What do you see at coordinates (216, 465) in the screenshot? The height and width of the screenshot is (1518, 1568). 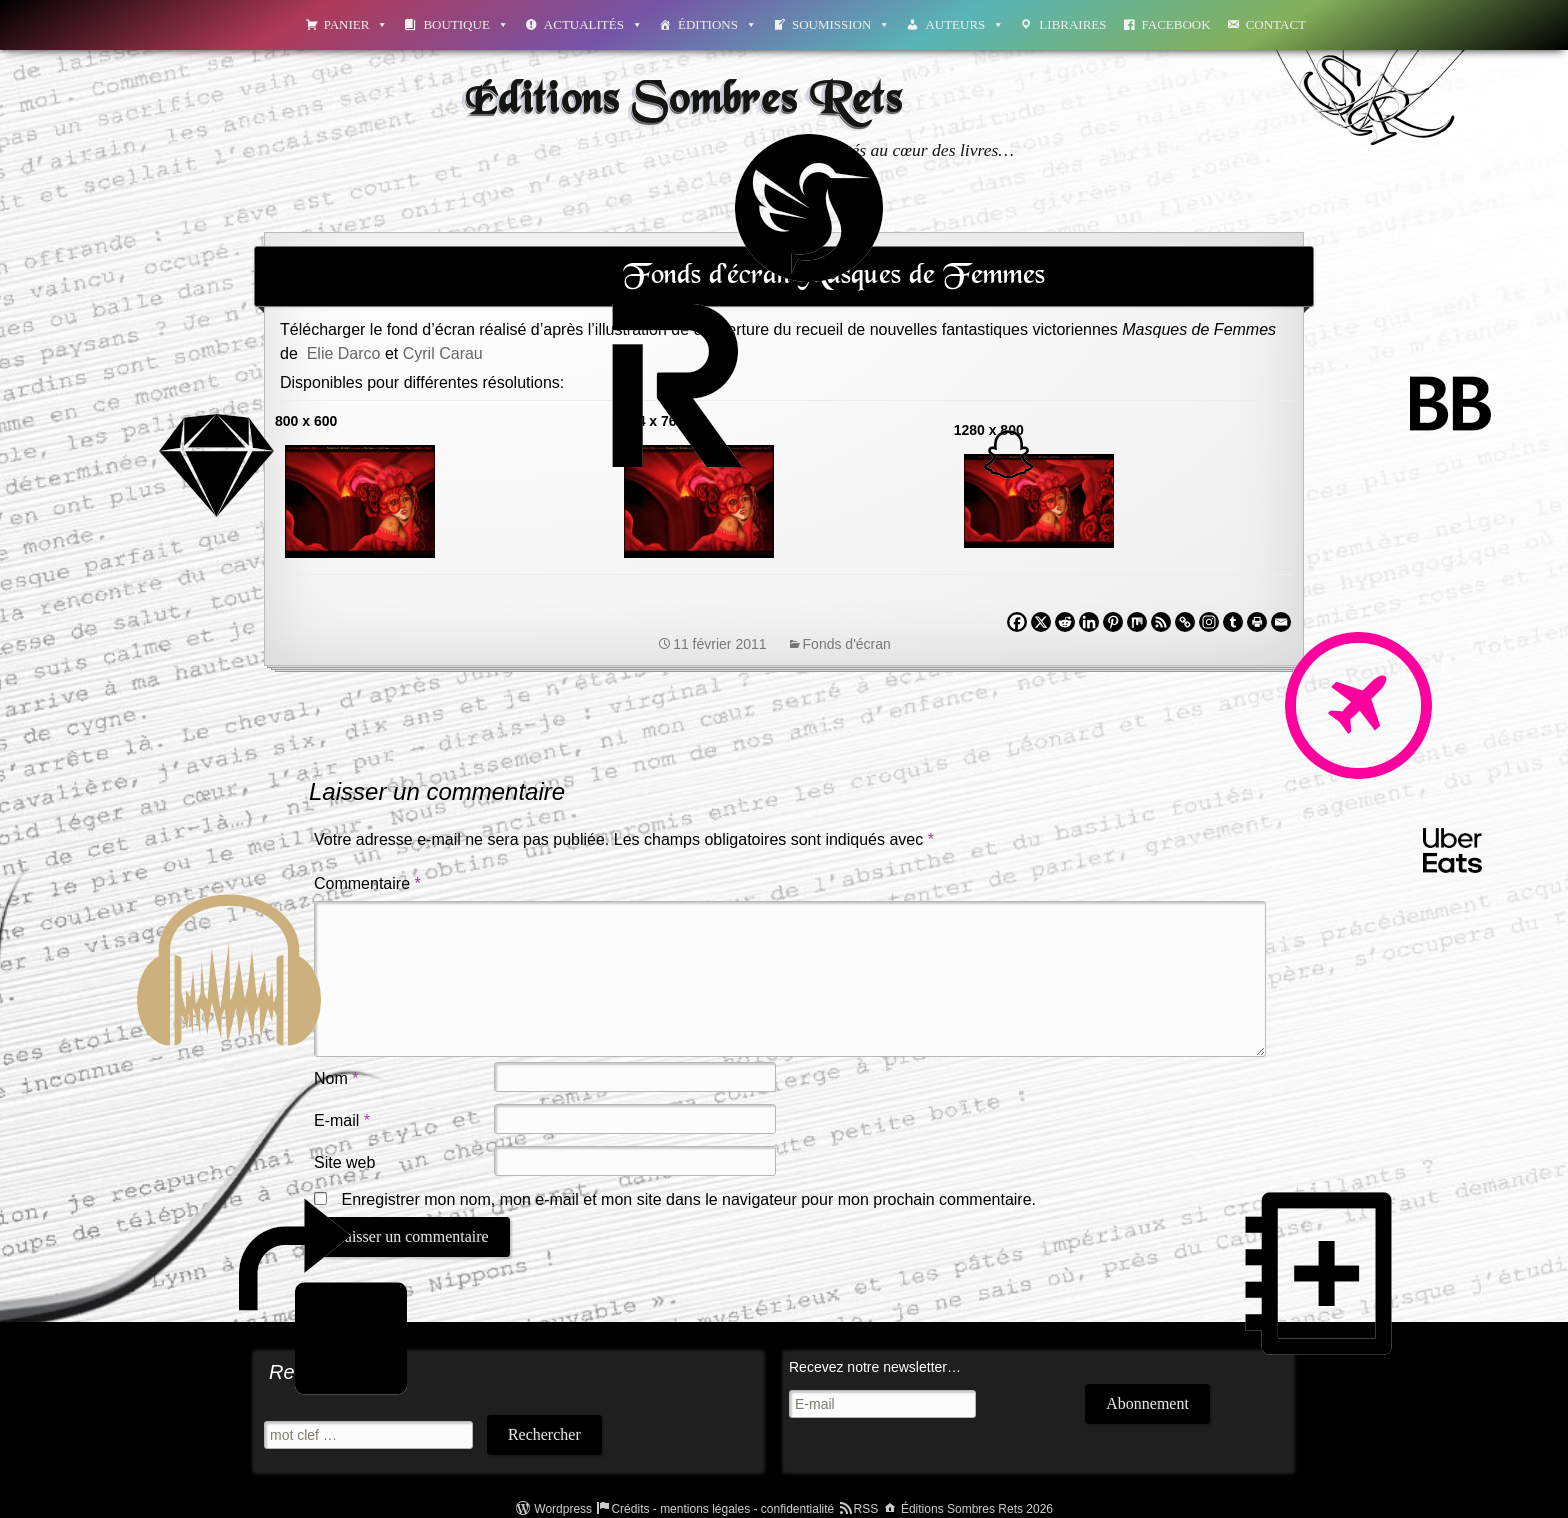 I see `open Sketch design app` at bounding box center [216, 465].